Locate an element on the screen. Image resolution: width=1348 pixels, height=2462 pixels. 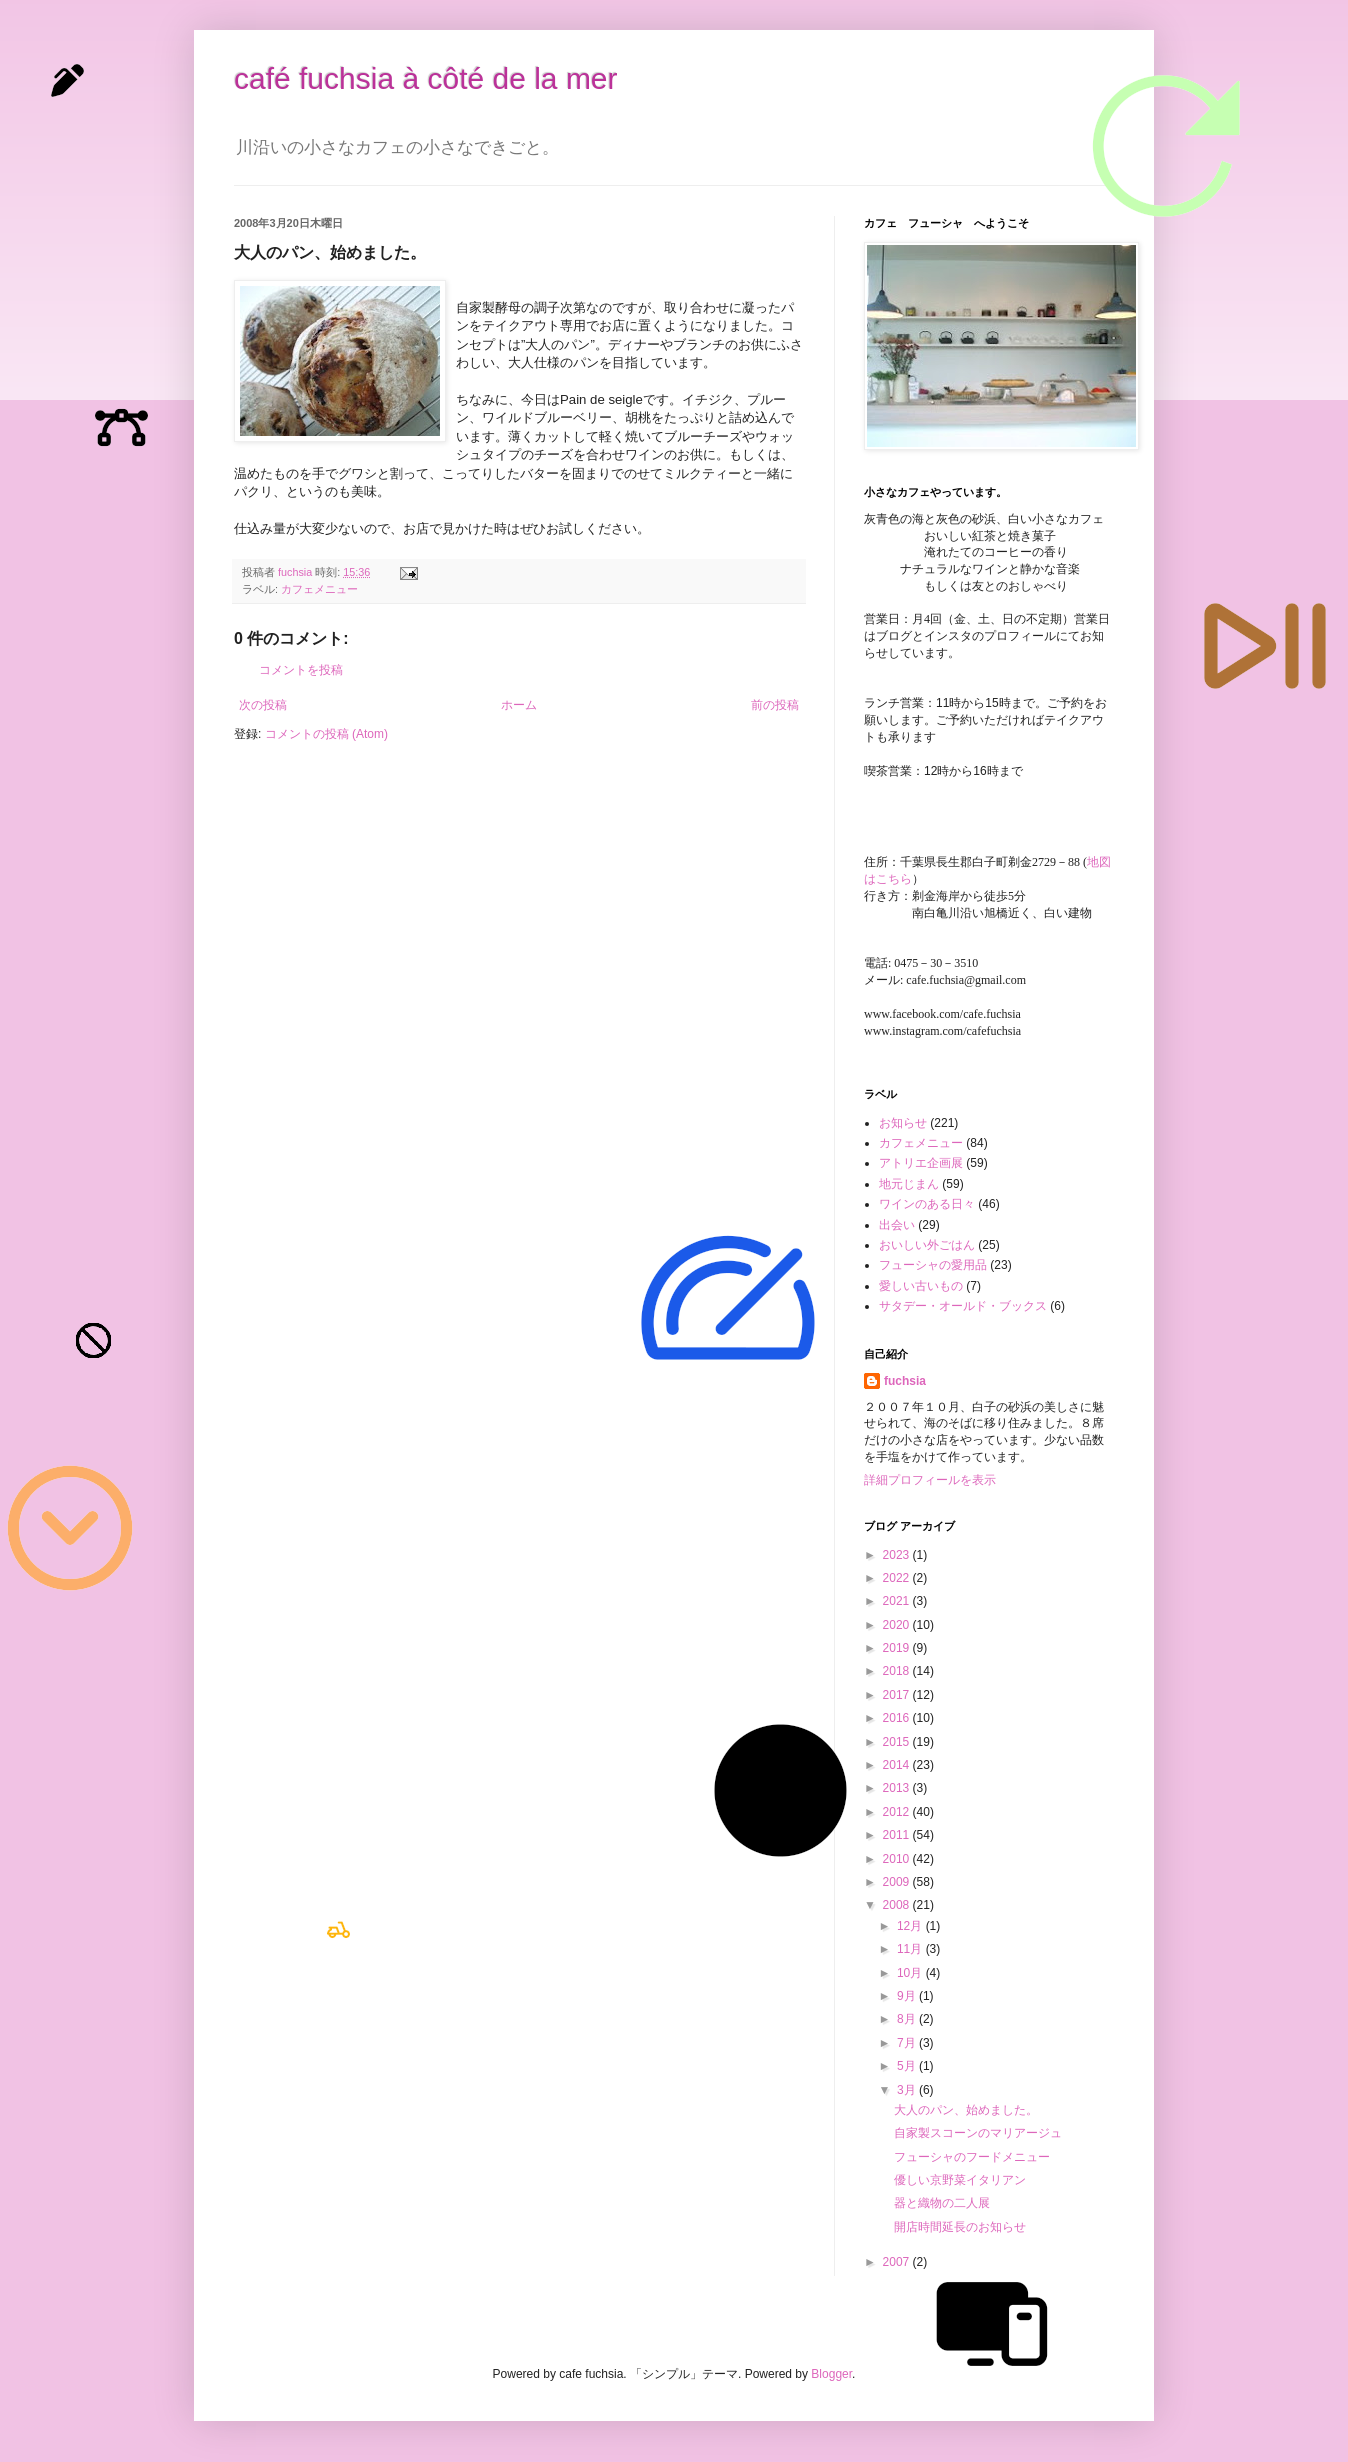
edit or modify content is located at coordinates (67, 80).